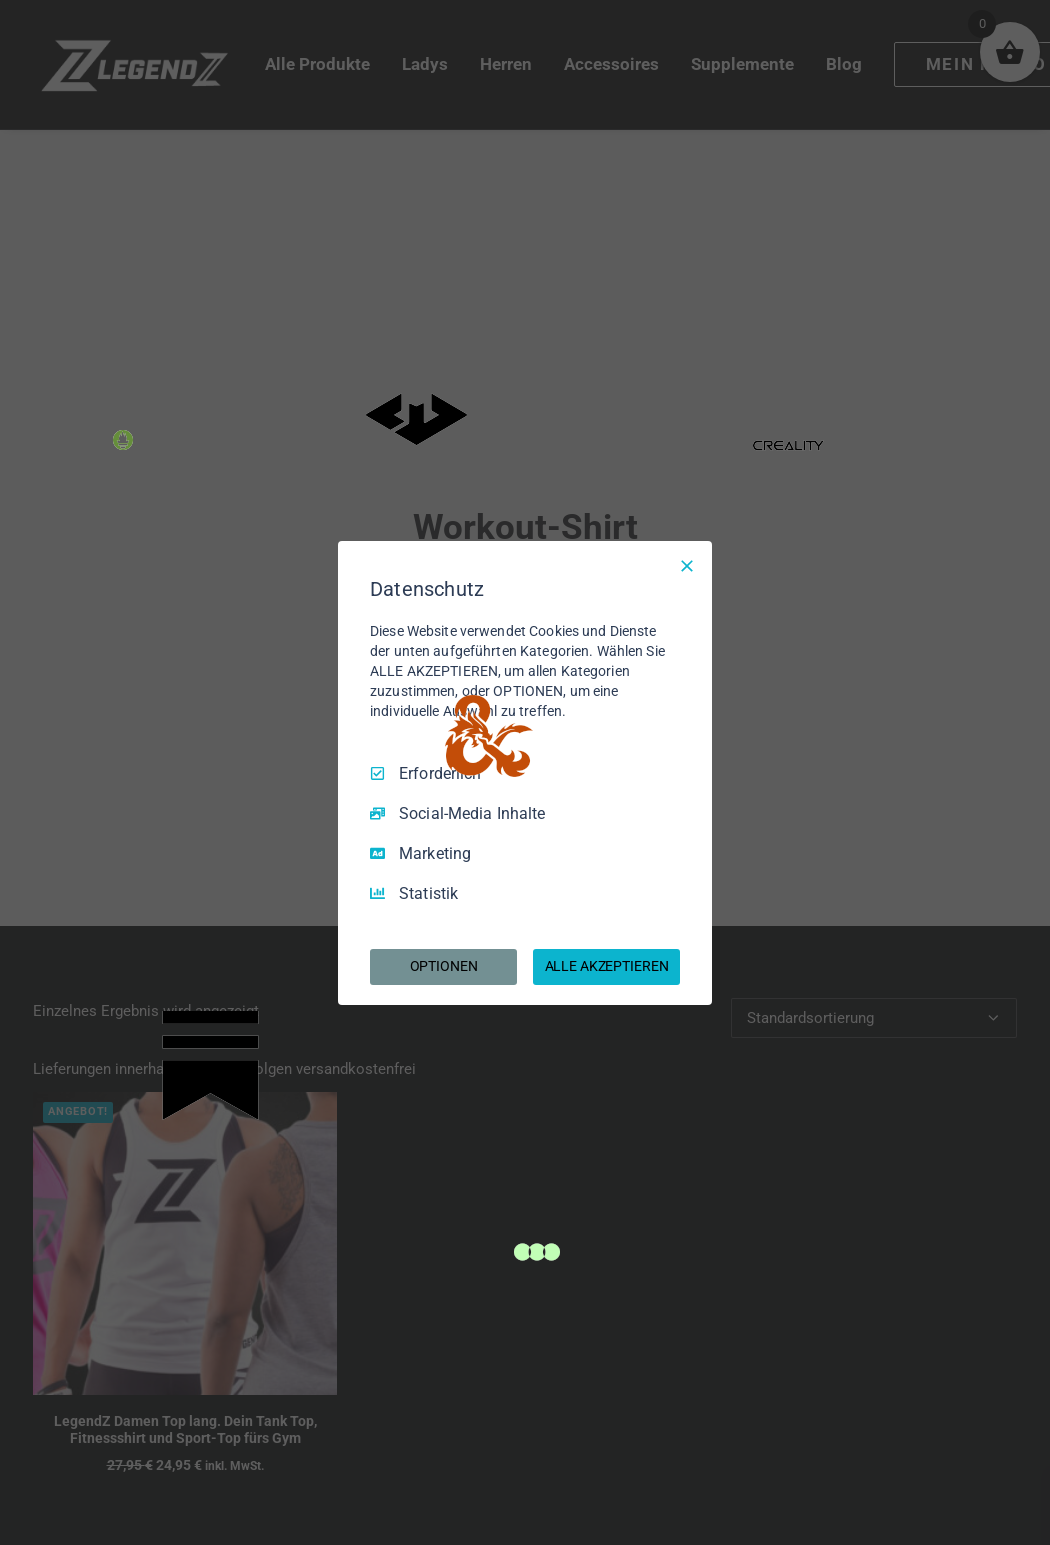 Image resolution: width=1050 pixels, height=1545 pixels. I want to click on open the Substack app, so click(210, 1065).